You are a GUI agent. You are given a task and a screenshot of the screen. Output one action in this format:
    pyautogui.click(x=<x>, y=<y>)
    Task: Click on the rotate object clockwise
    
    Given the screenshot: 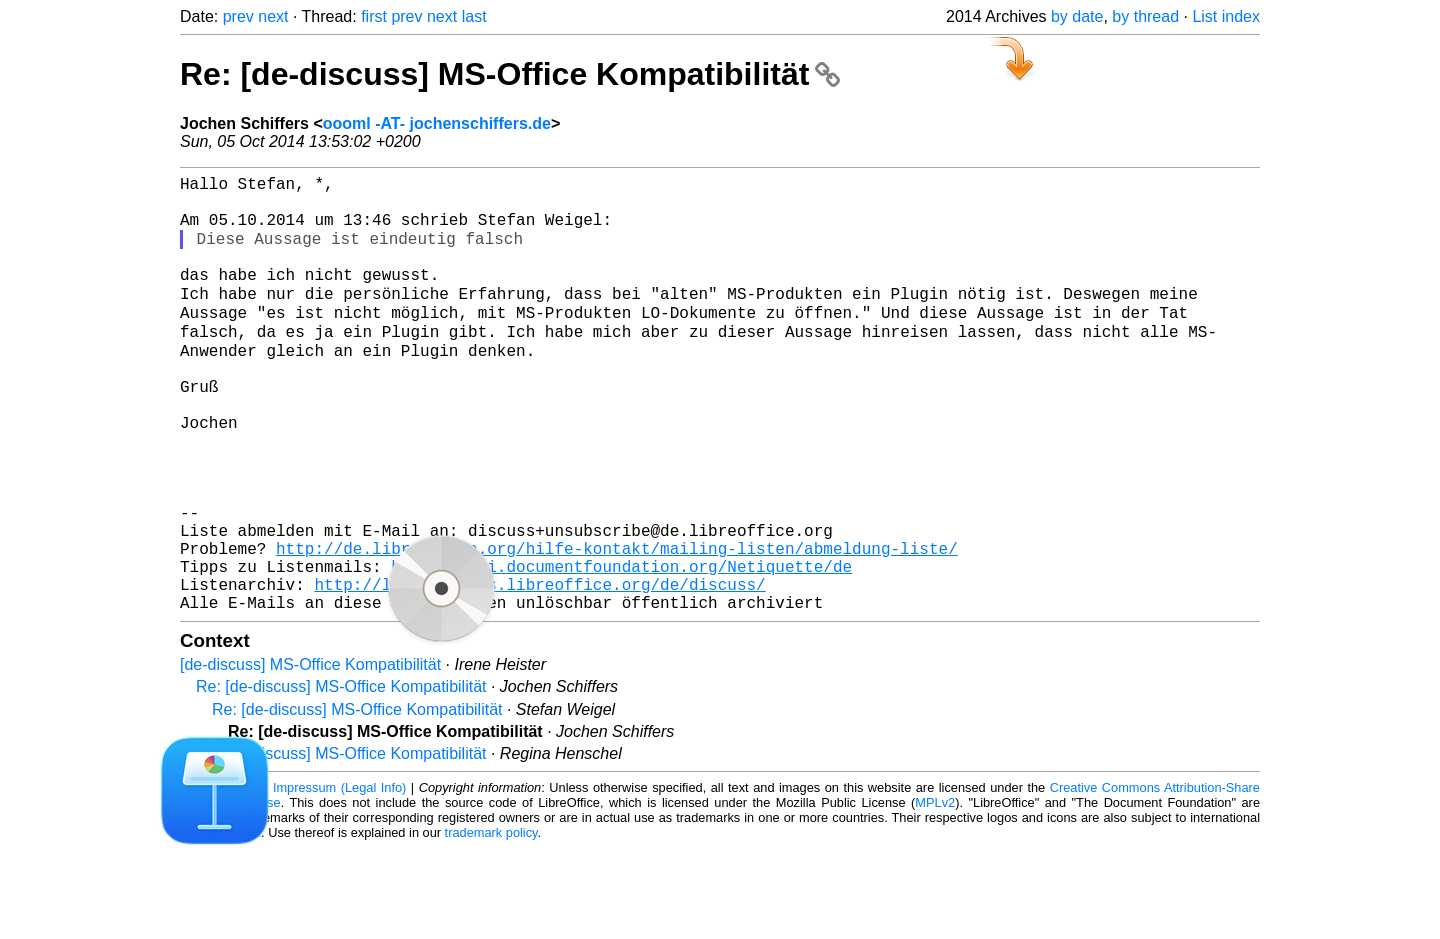 What is the action you would take?
    pyautogui.click(x=1013, y=60)
    